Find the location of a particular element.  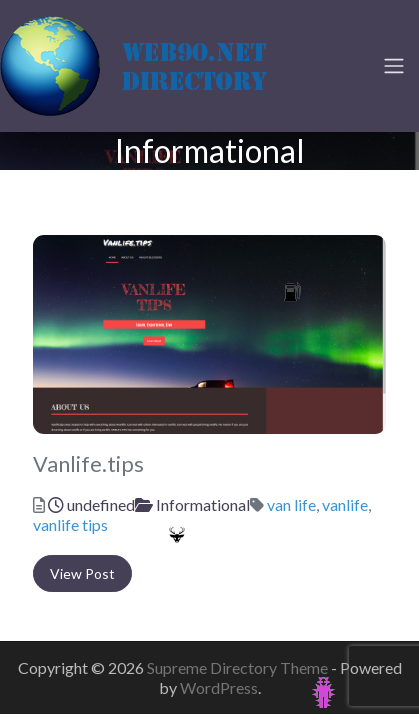

wildlife or hunting game category is located at coordinates (177, 535).